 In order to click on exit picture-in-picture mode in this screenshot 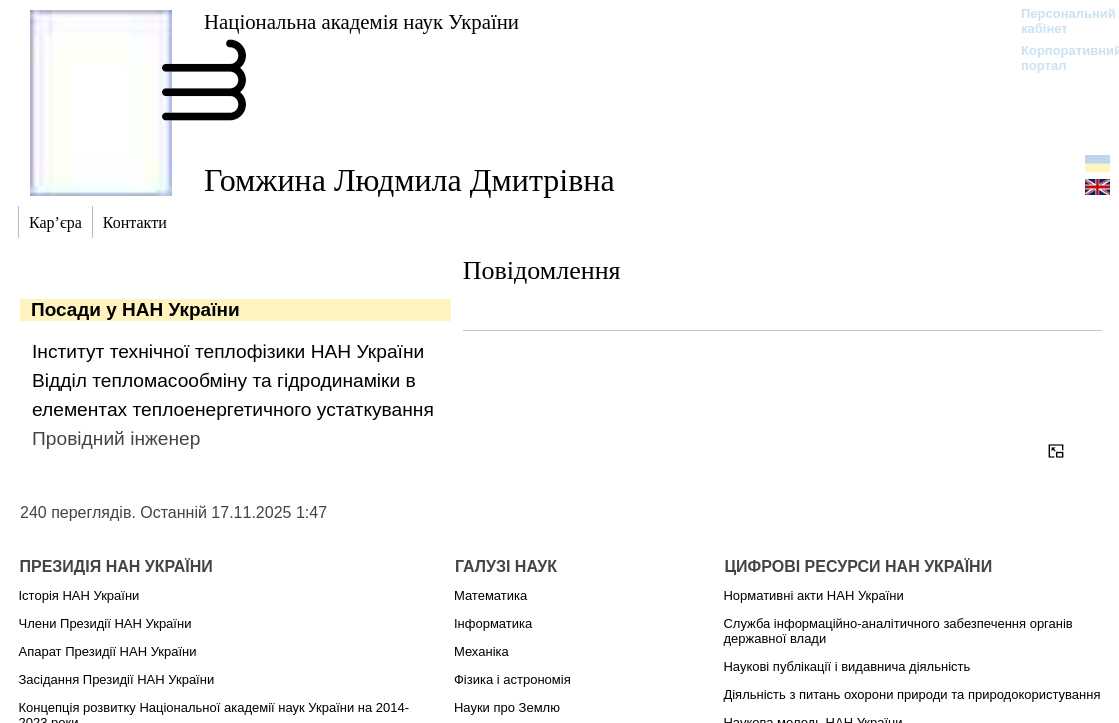, I will do `click(1056, 451)`.